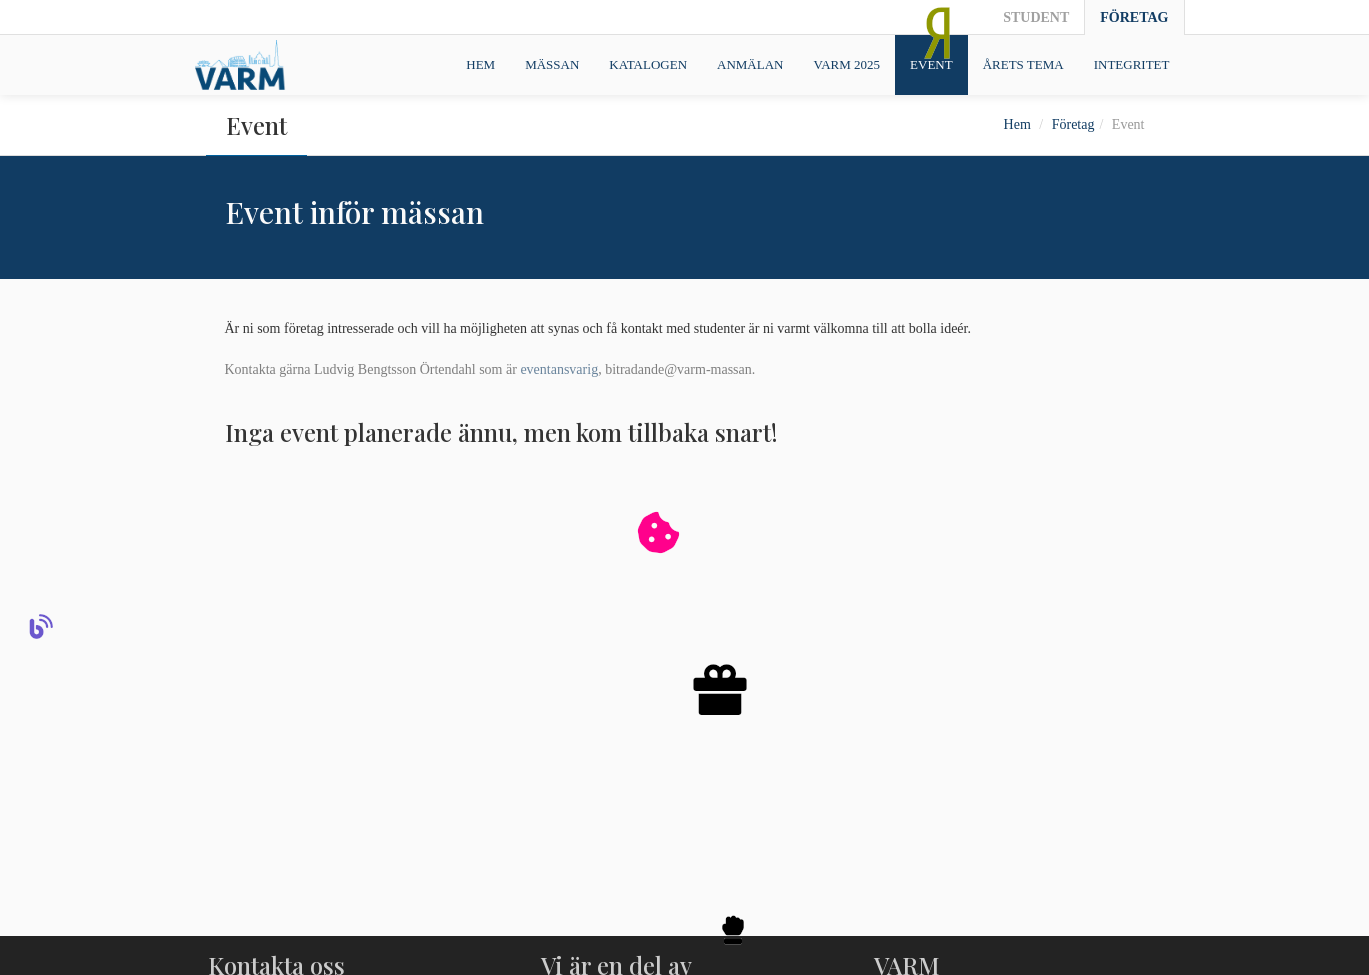 This screenshot has width=1369, height=975. I want to click on manage cookie preferences and privacy settings, so click(658, 532).